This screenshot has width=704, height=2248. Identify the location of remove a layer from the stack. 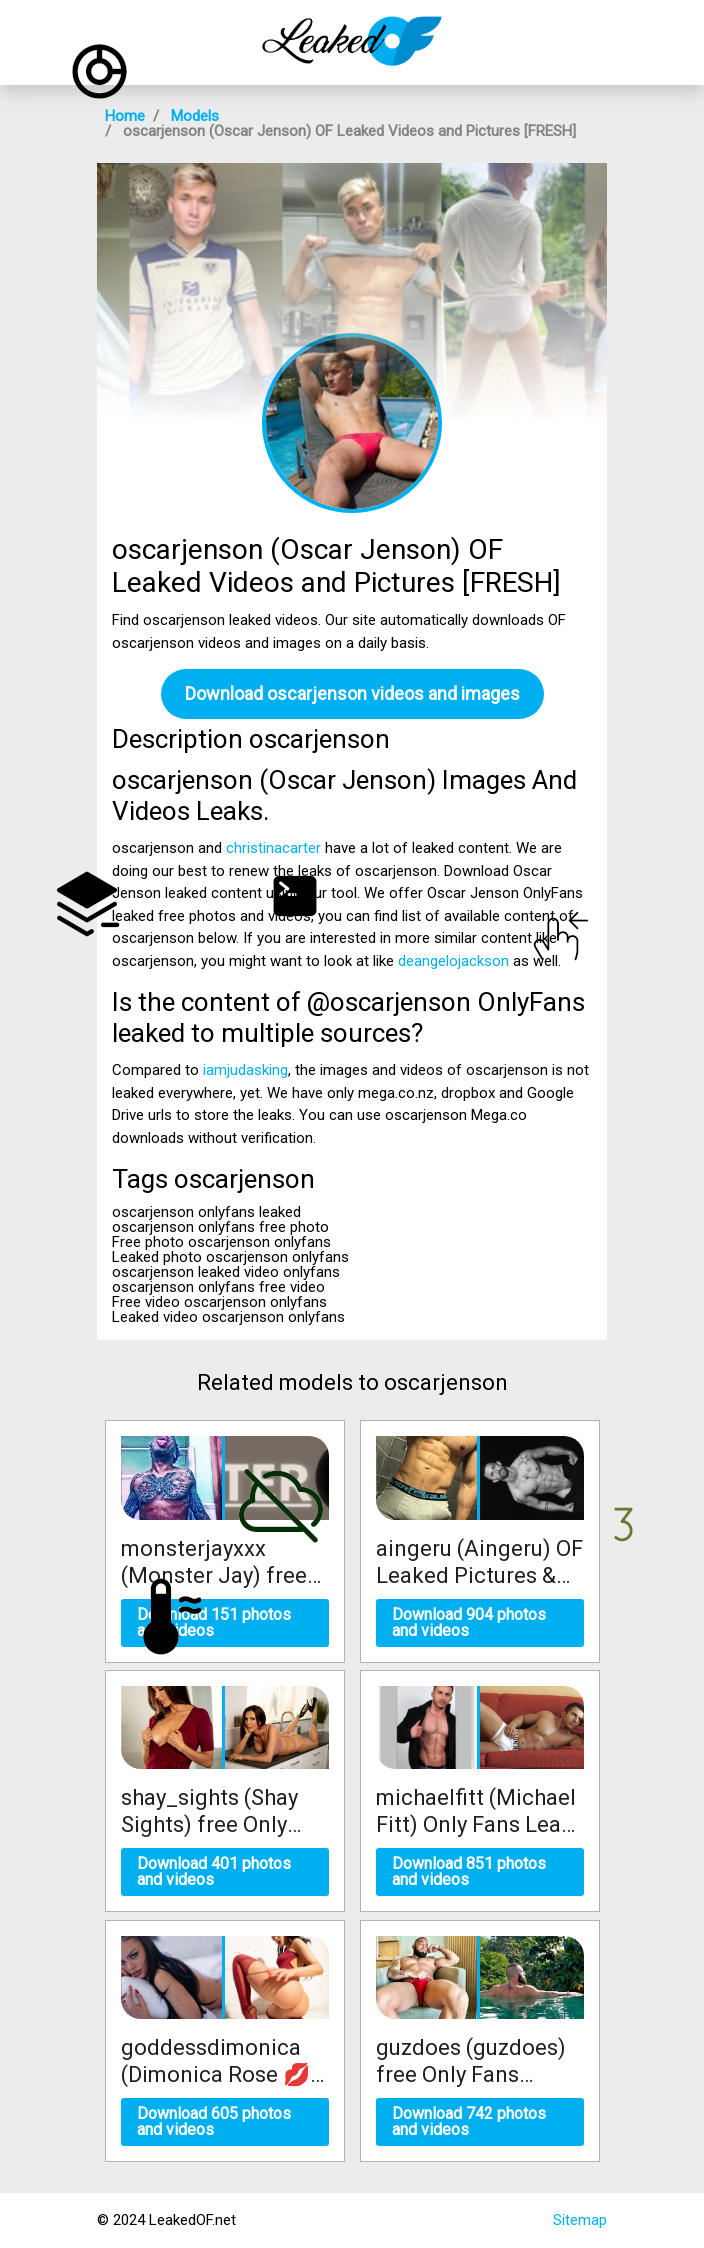
(87, 904).